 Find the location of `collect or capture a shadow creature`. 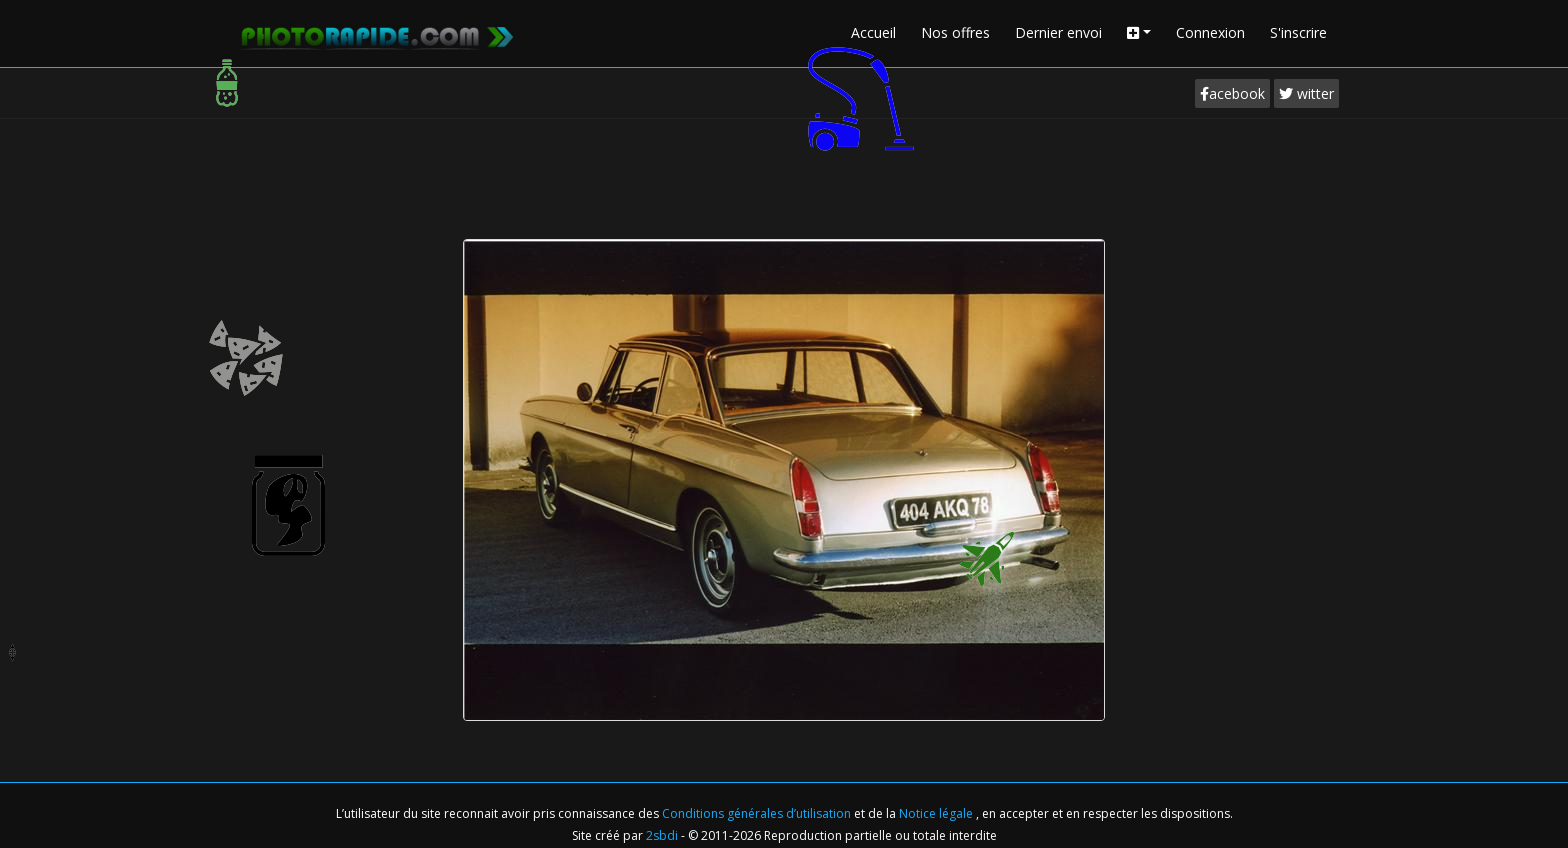

collect or capture a shadow creature is located at coordinates (288, 505).